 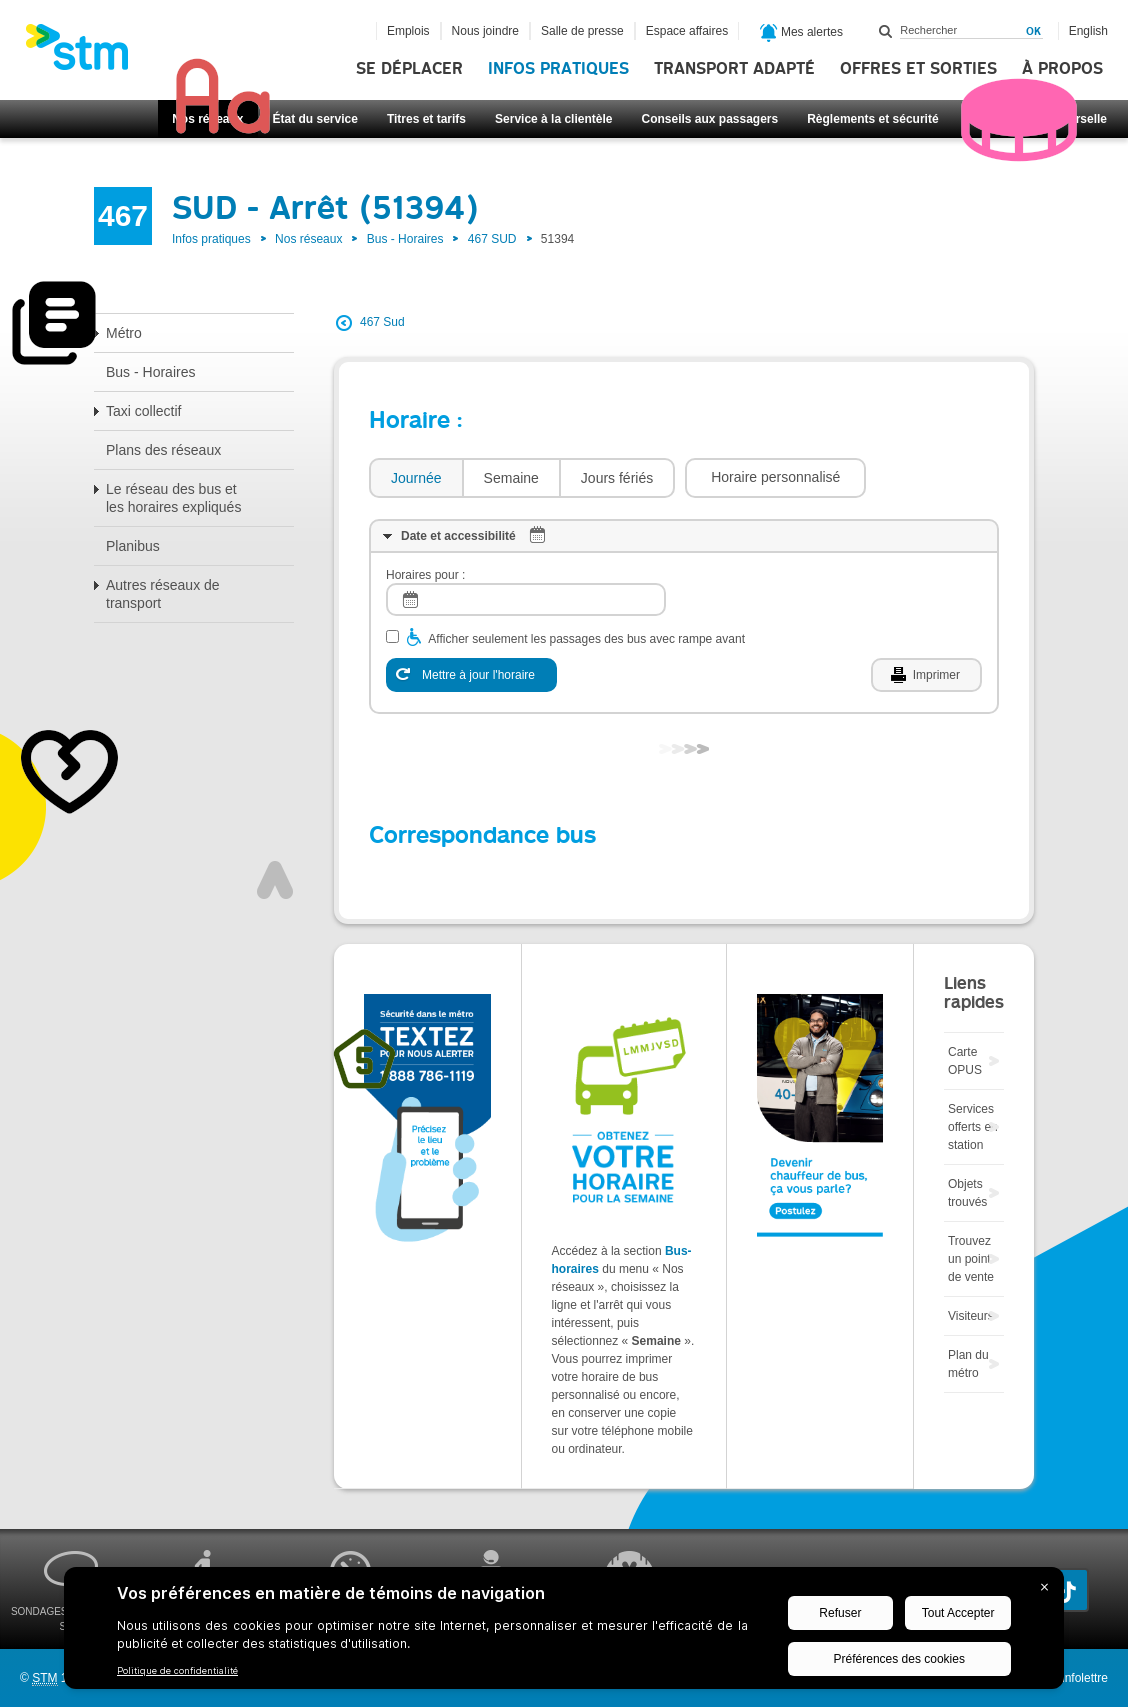 I want to click on indicates step 5 in a multi-step process, so click(x=364, y=1060).